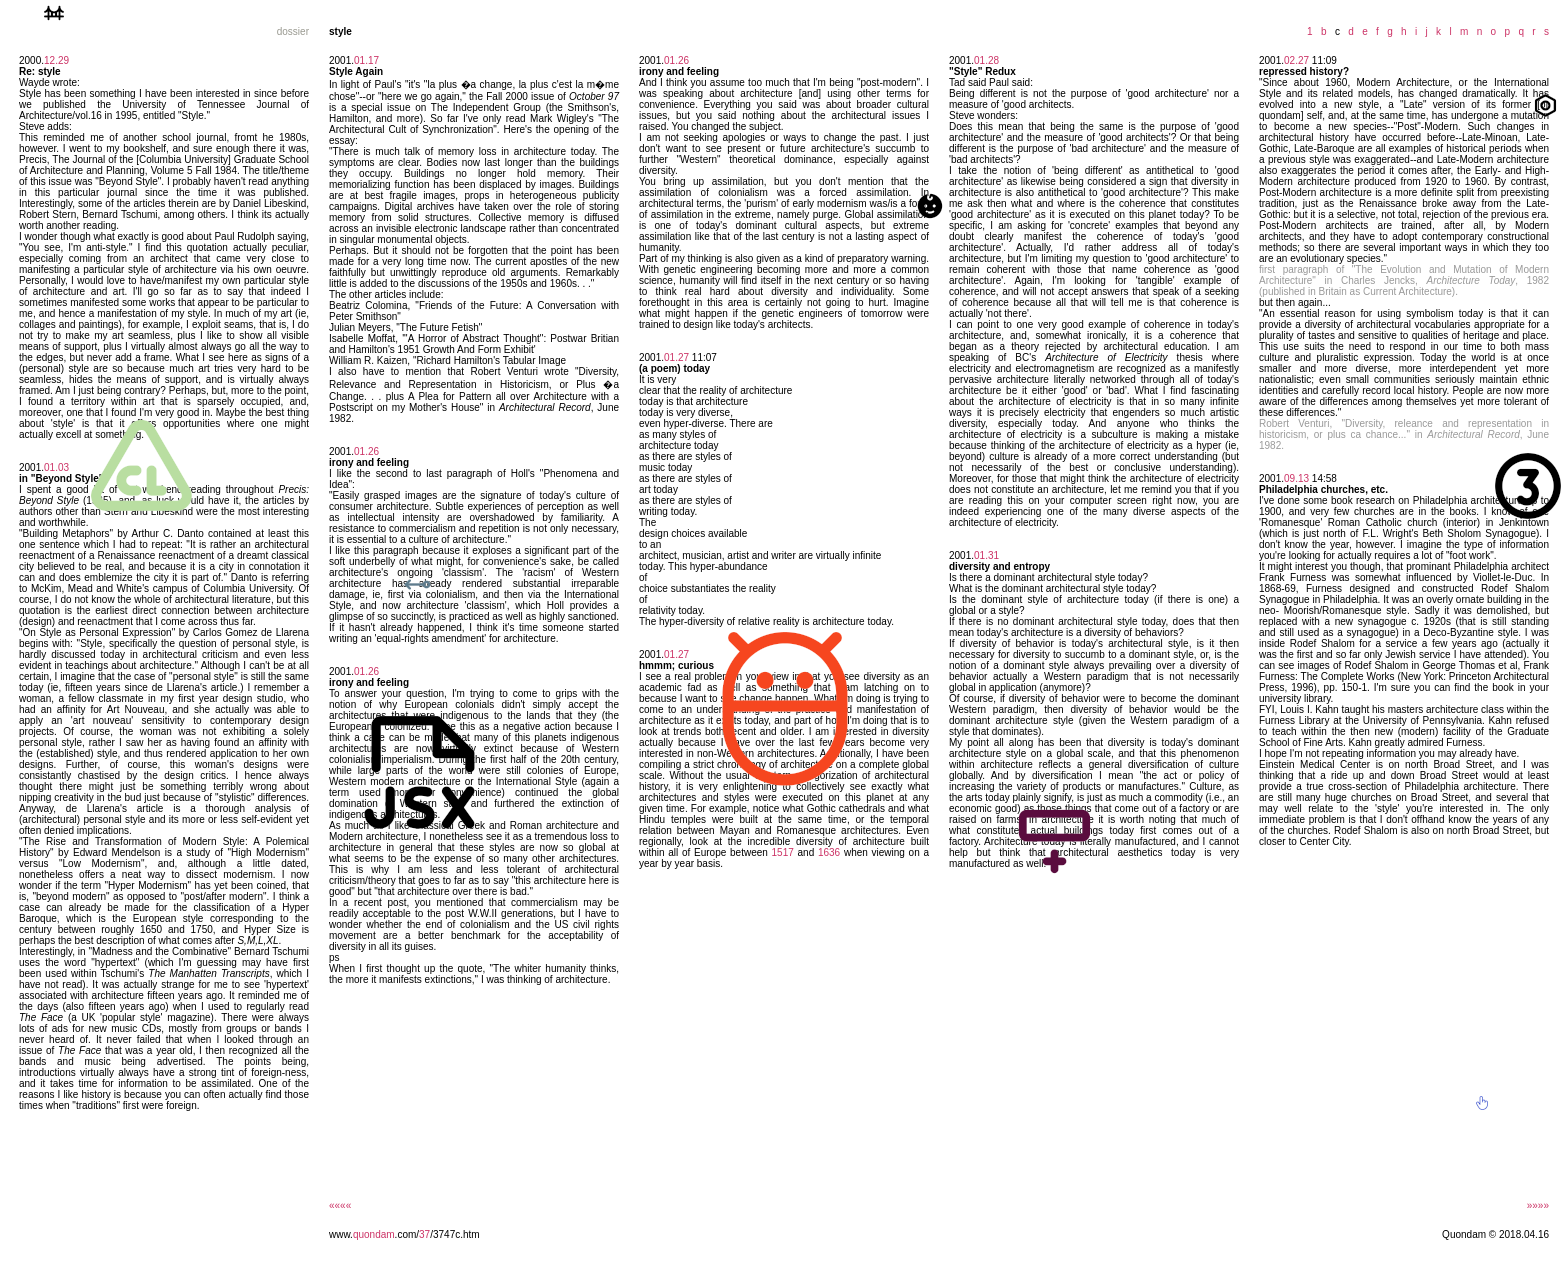 The width and height of the screenshot is (1568, 1266). What do you see at coordinates (1482, 1103) in the screenshot?
I see `tap to select or interact with an element` at bounding box center [1482, 1103].